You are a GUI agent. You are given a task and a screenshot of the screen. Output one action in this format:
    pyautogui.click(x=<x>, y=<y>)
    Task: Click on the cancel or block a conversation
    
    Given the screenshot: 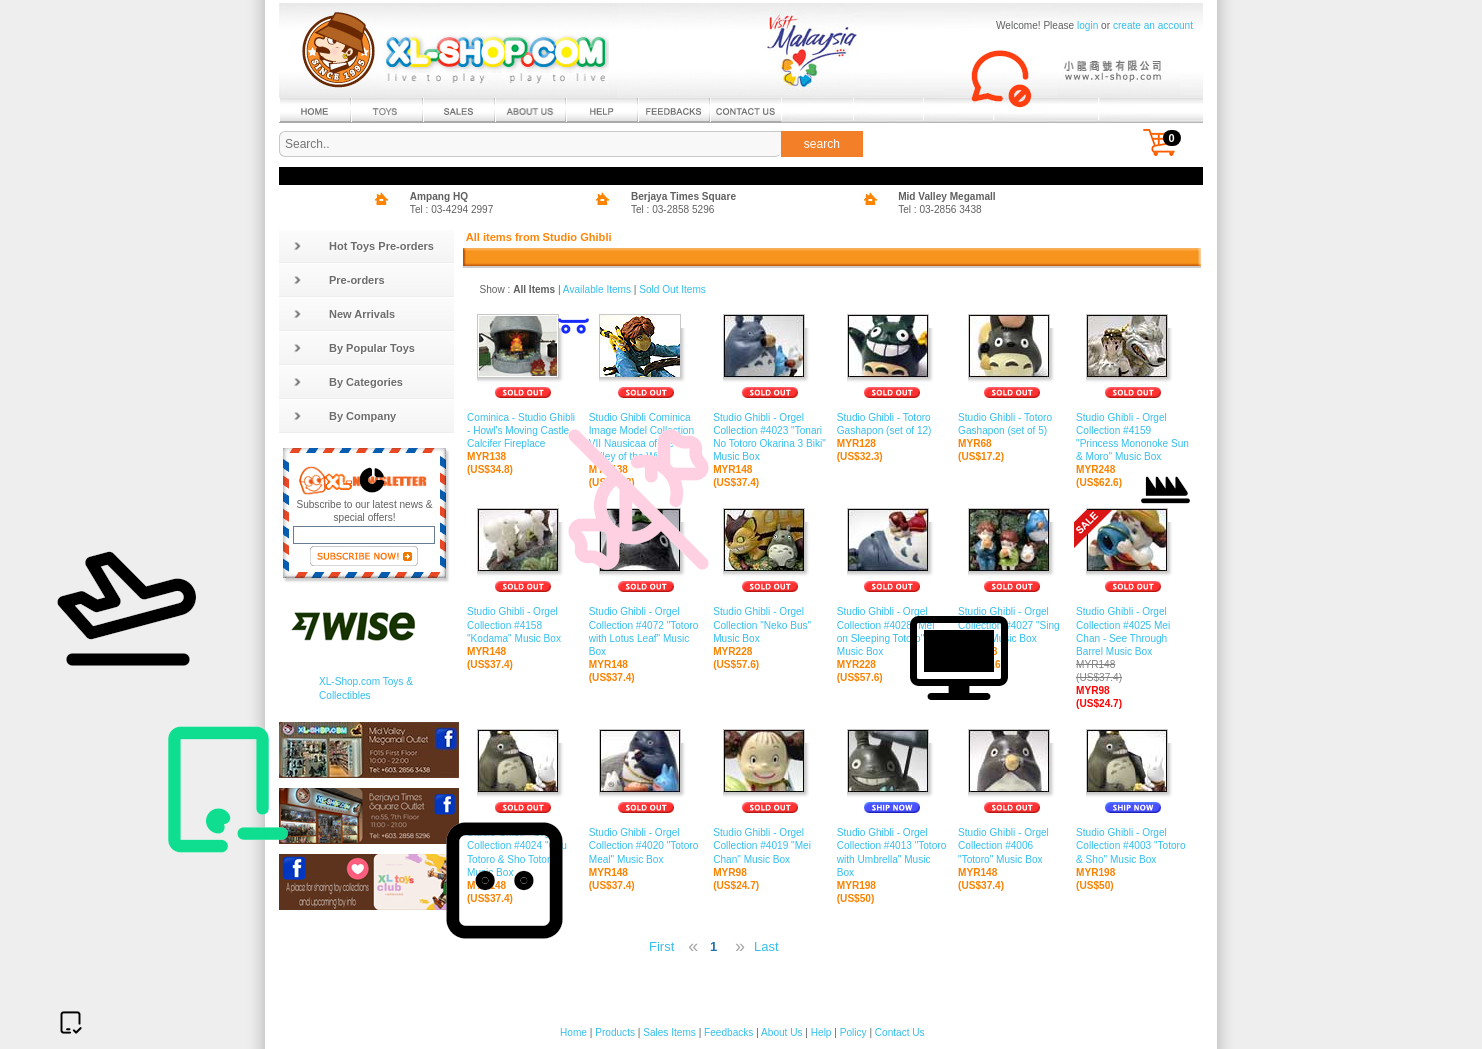 What is the action you would take?
    pyautogui.click(x=1000, y=76)
    